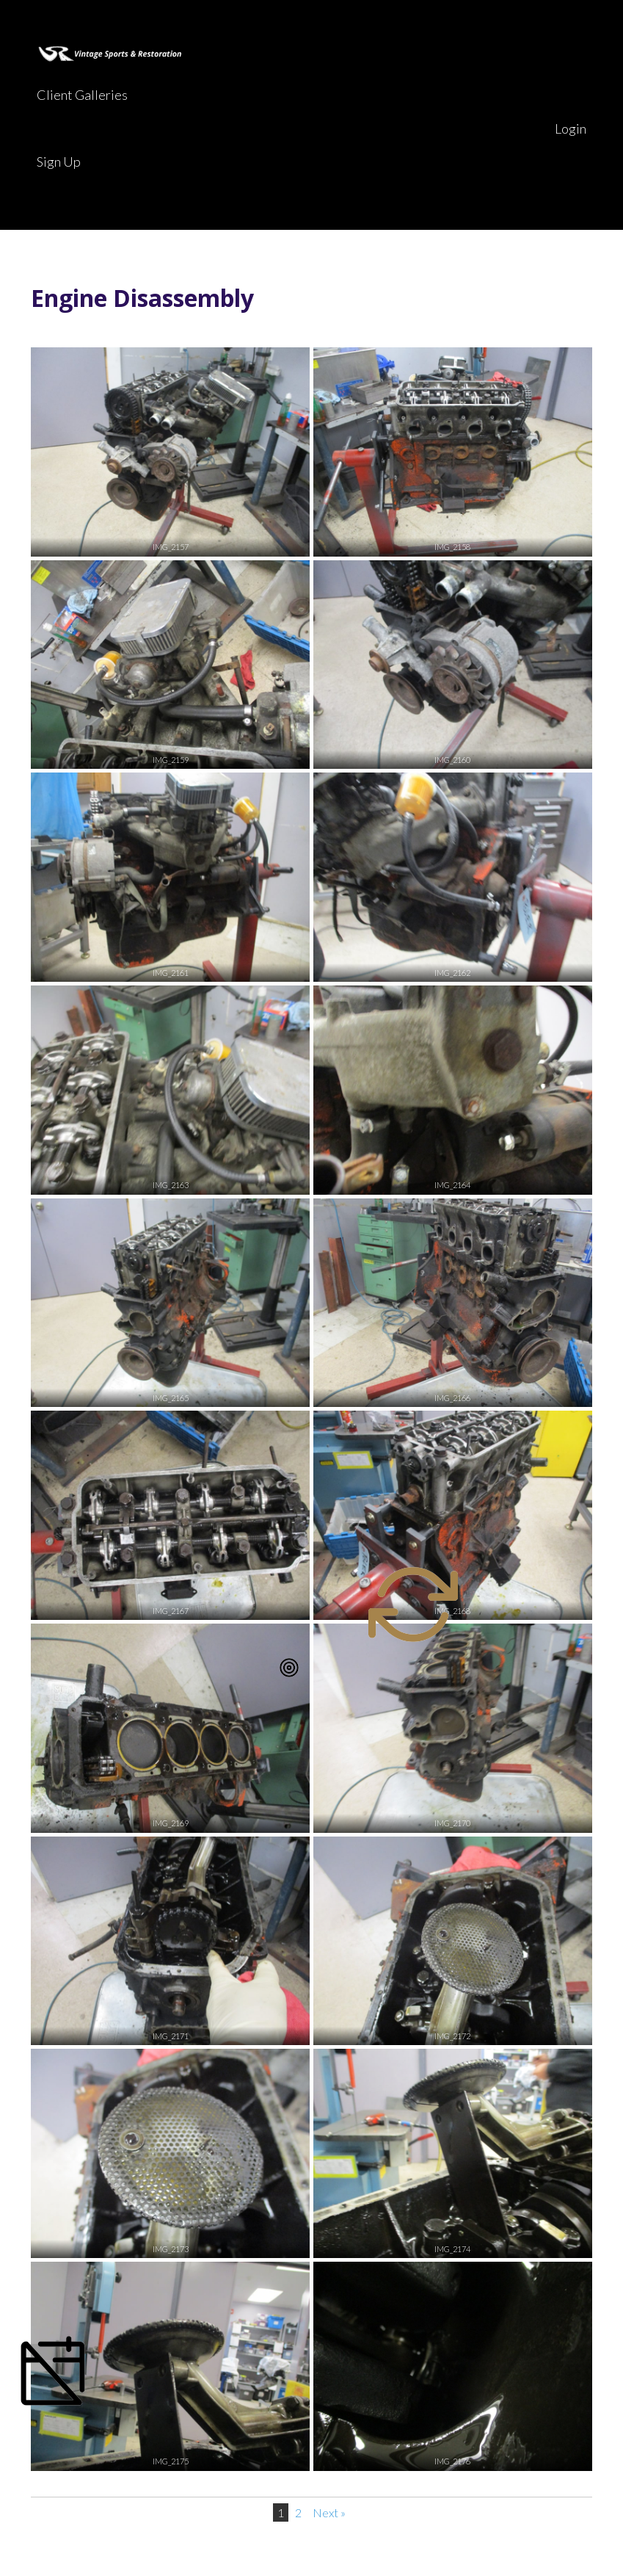  I want to click on refresh or reload content, so click(413, 1604).